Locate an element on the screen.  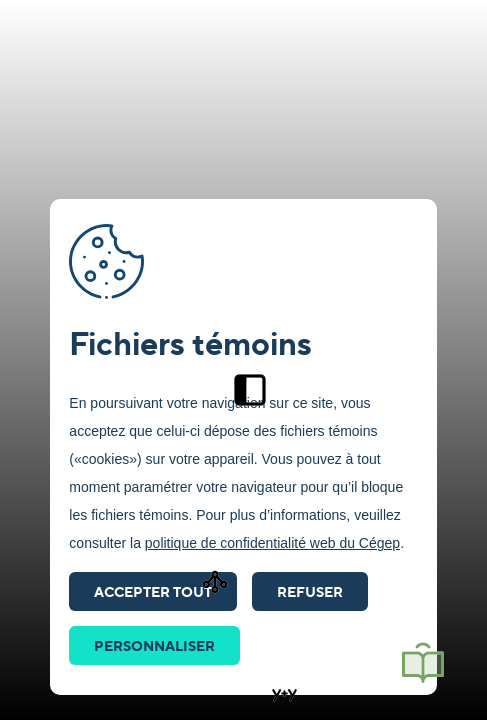
mathematical expression or formula input is located at coordinates (284, 693).